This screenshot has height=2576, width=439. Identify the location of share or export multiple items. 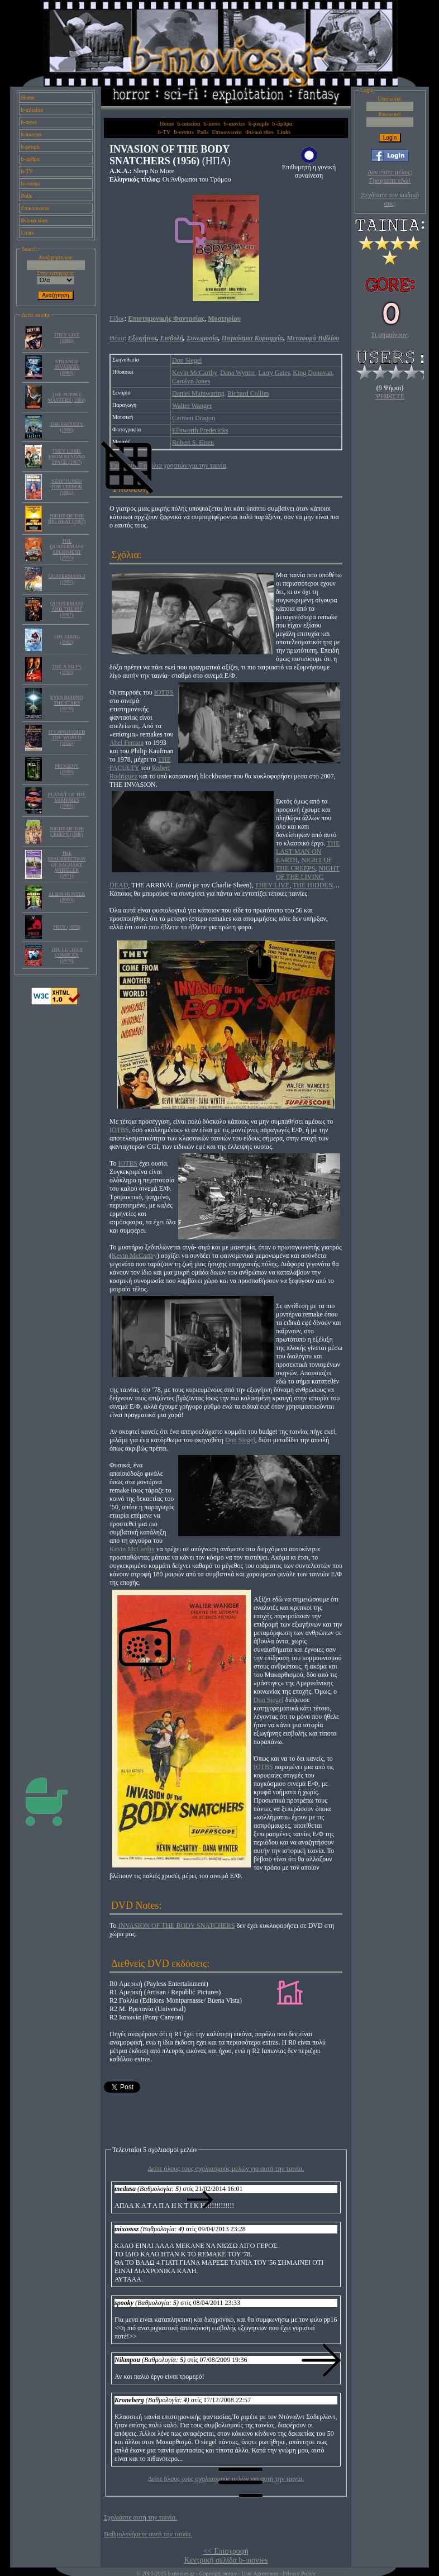
(262, 964).